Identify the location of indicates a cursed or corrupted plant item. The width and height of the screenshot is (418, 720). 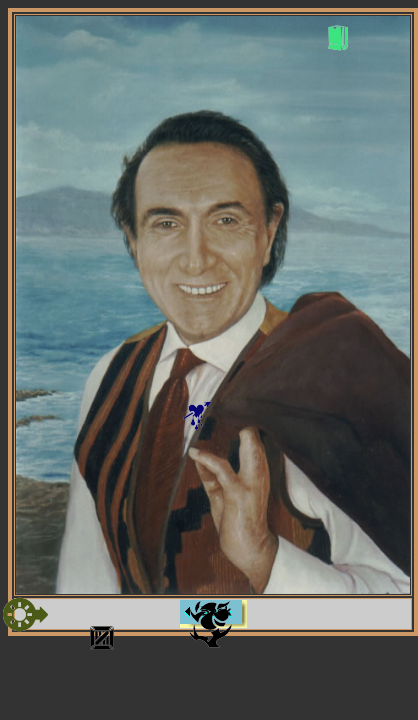
(212, 624).